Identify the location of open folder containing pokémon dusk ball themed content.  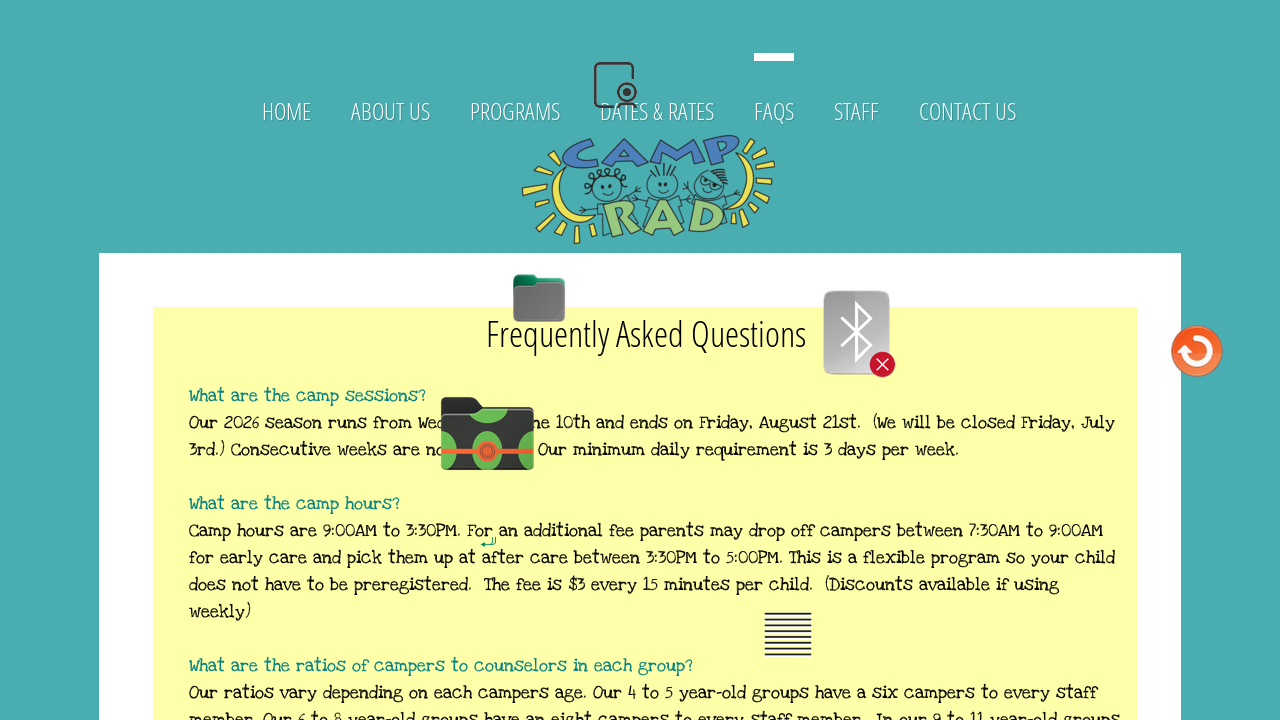
(487, 436).